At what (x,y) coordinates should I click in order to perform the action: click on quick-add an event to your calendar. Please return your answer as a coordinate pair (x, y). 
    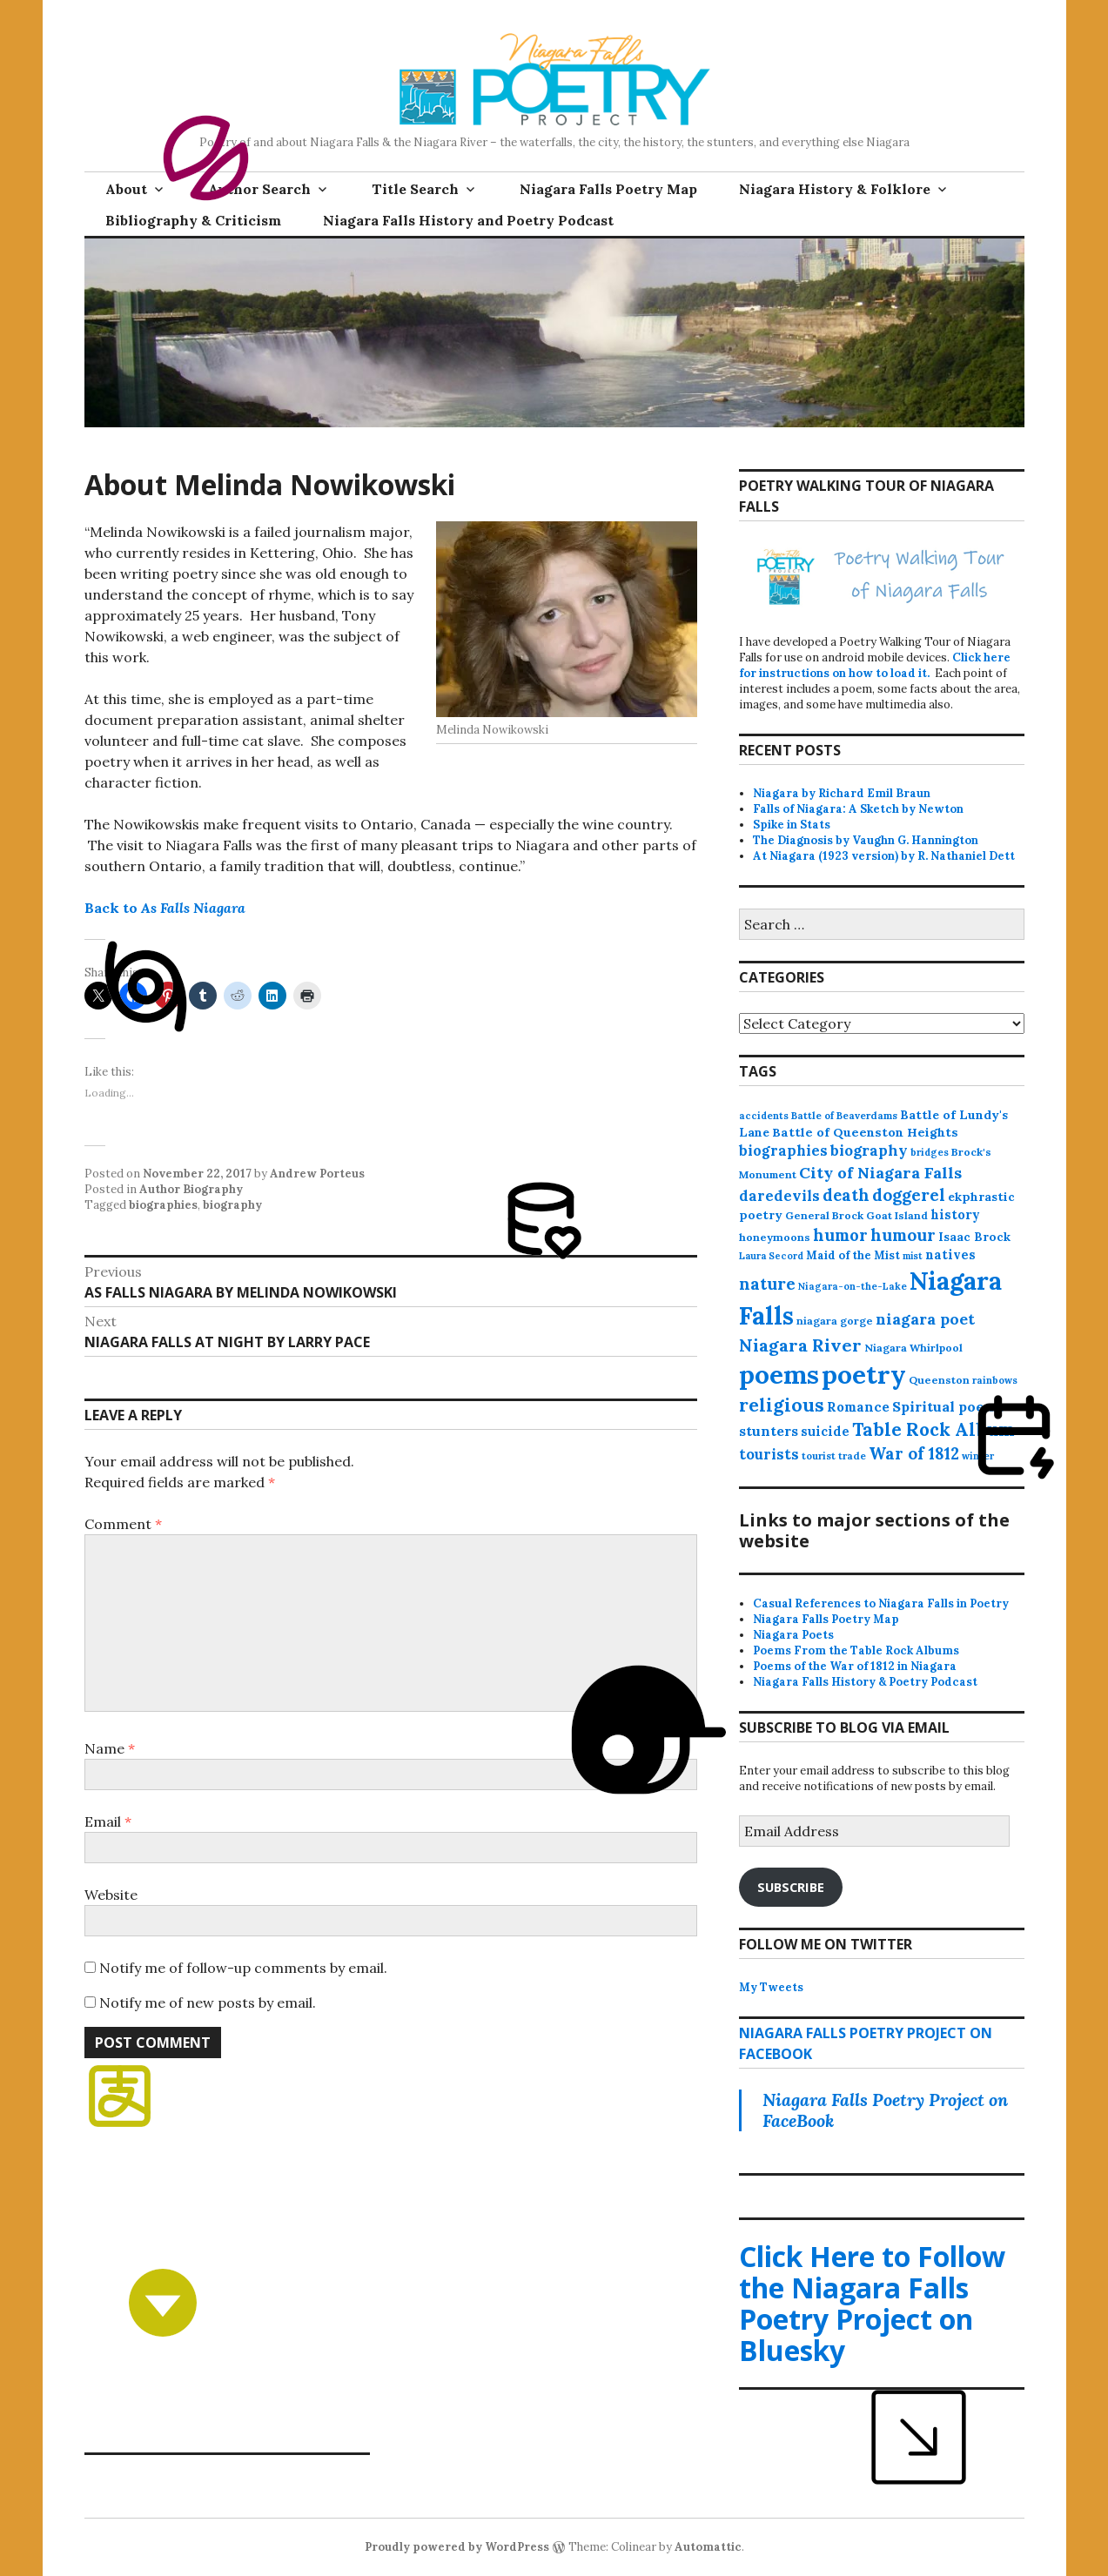
    Looking at the image, I should click on (1014, 1435).